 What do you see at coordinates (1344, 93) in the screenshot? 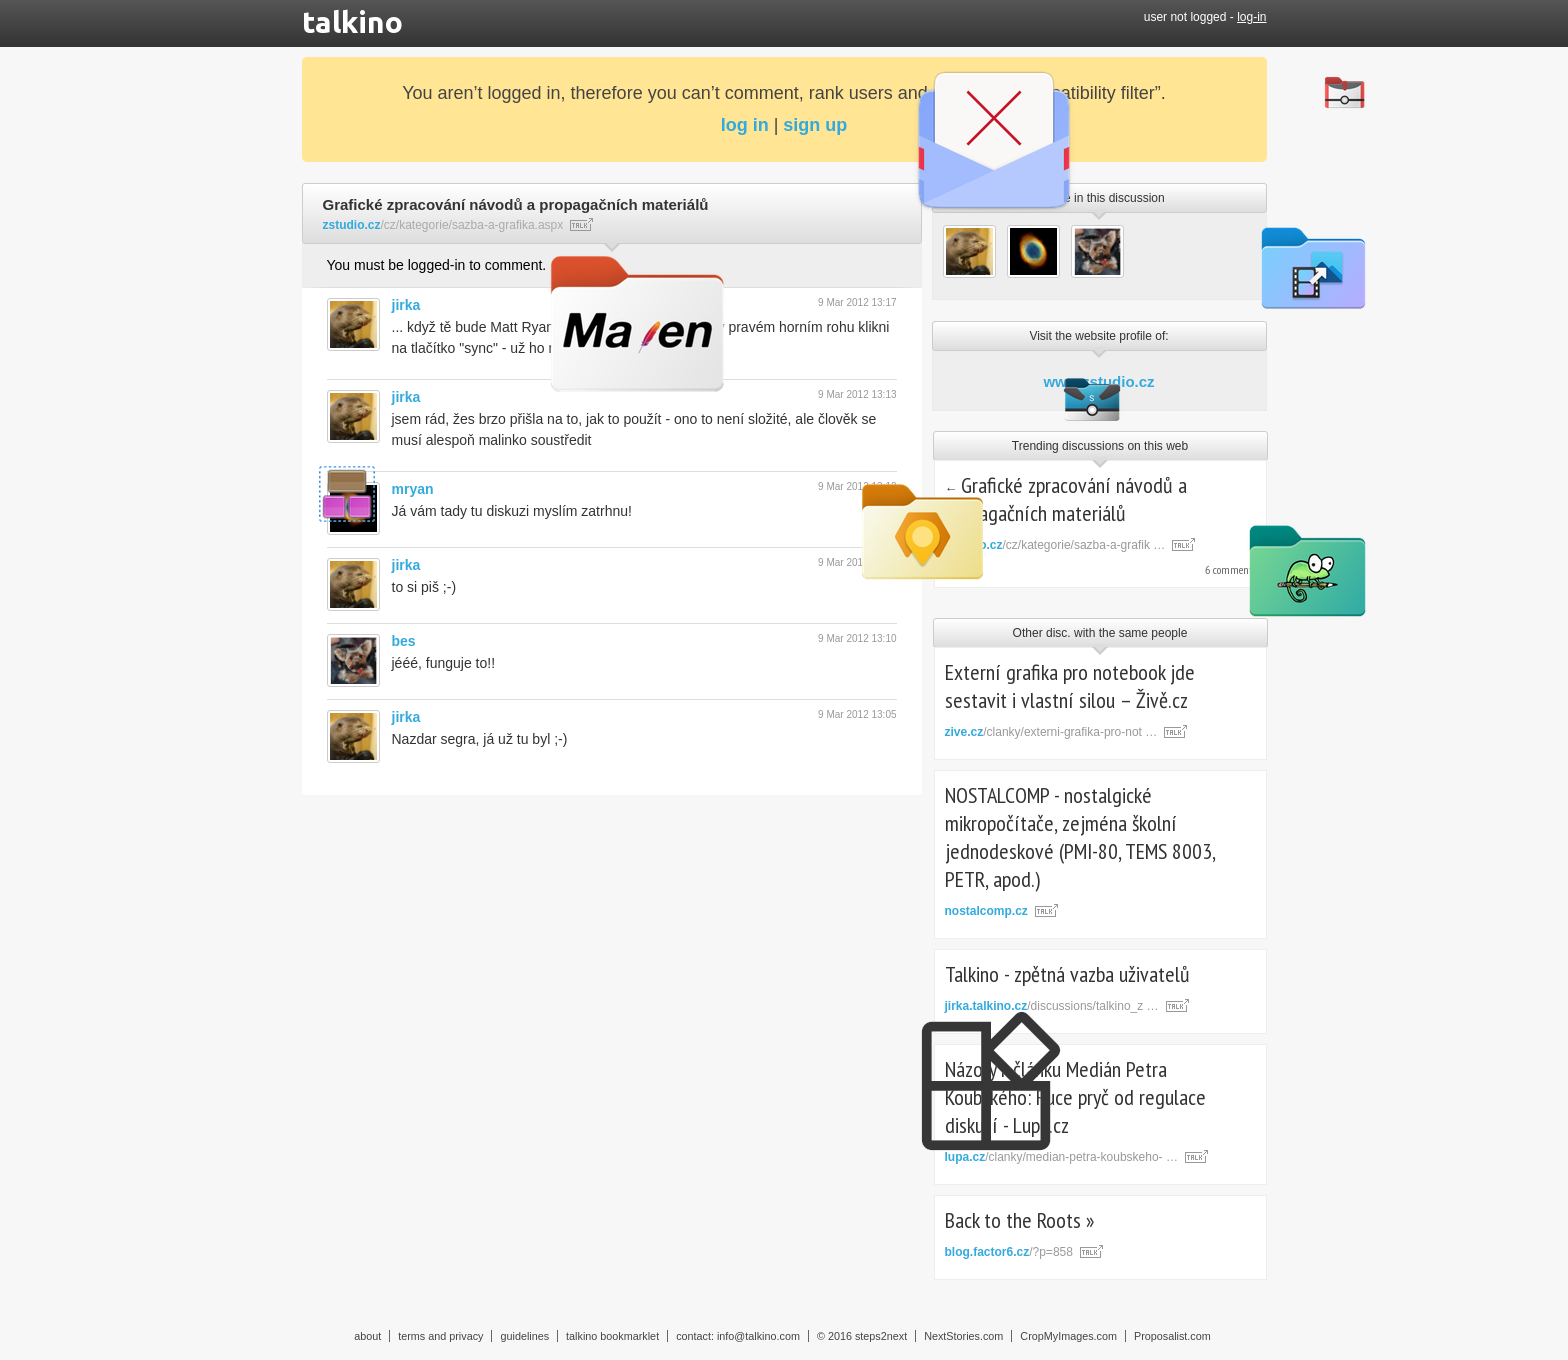
I see `open folder containing pokémon timer ball assets` at bounding box center [1344, 93].